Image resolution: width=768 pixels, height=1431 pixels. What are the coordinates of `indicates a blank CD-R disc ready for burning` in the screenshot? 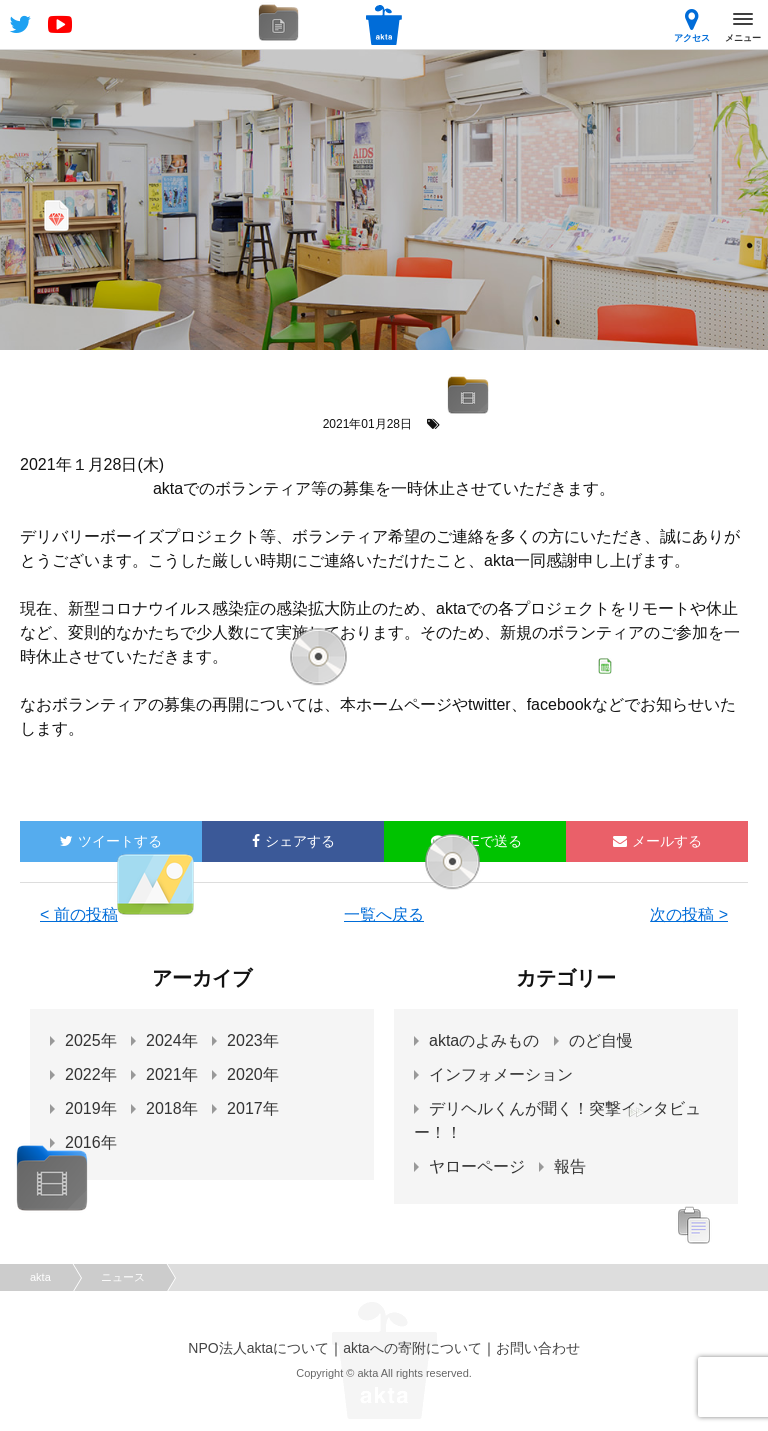 It's located at (318, 656).